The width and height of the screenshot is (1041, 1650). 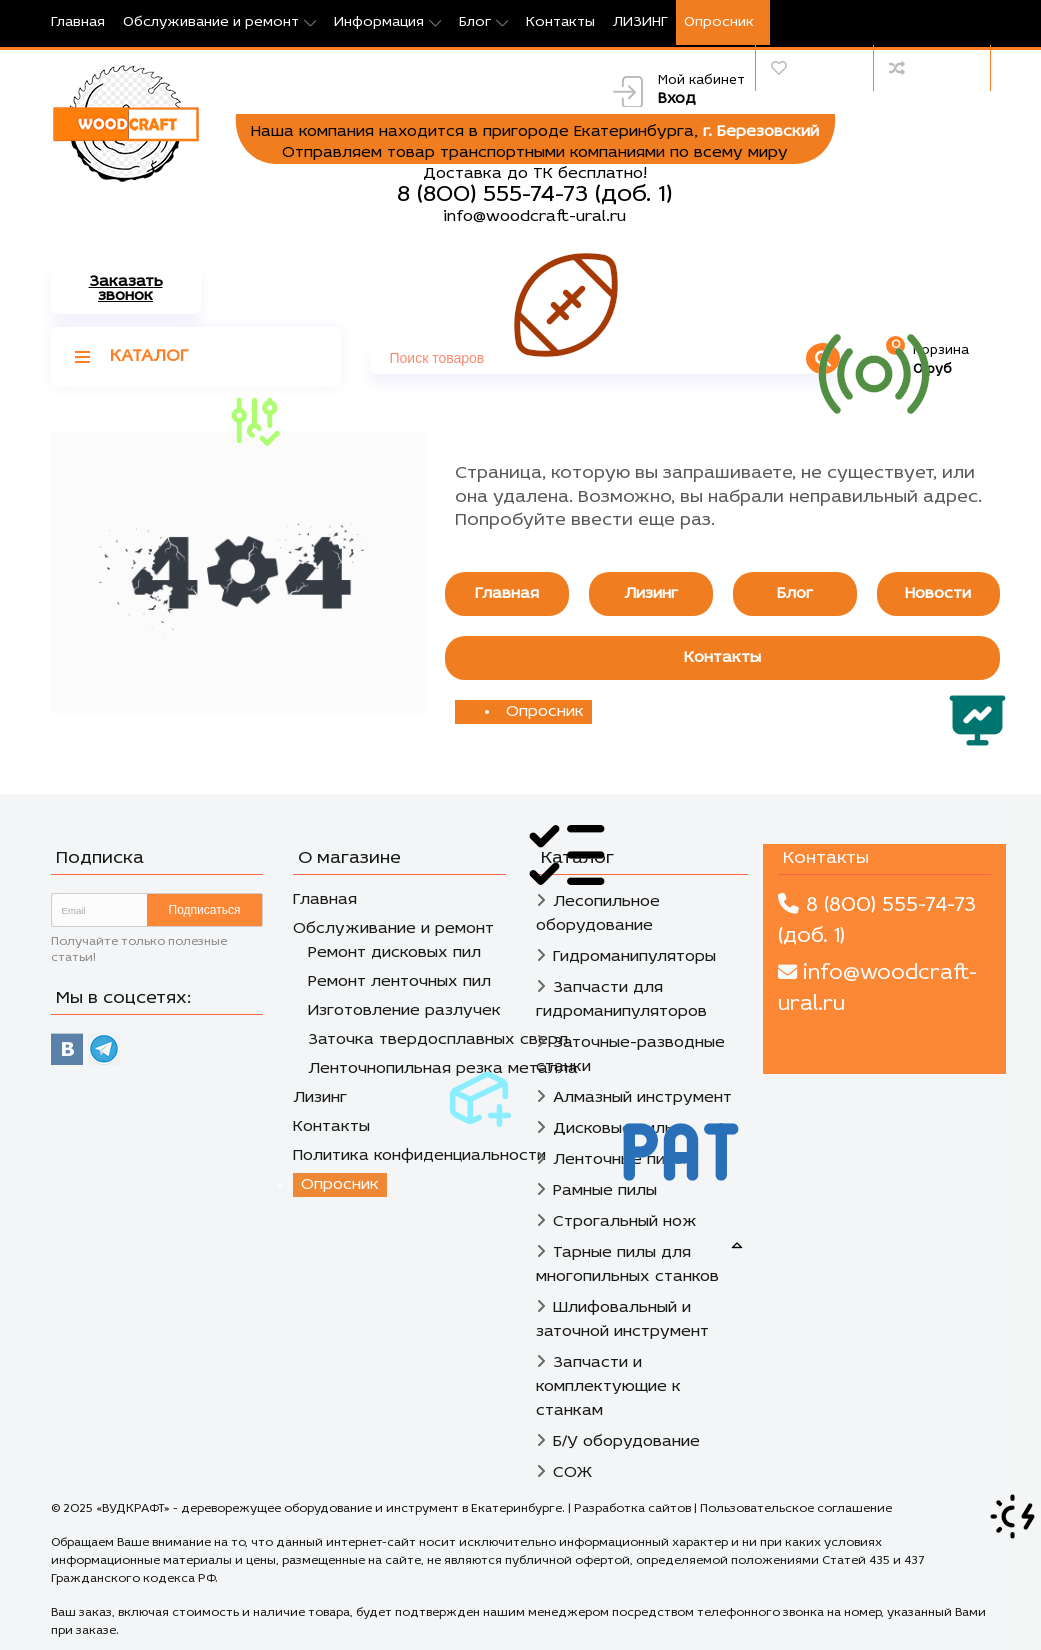 I want to click on solar power or solar energy settings, so click(x=1012, y=1516).